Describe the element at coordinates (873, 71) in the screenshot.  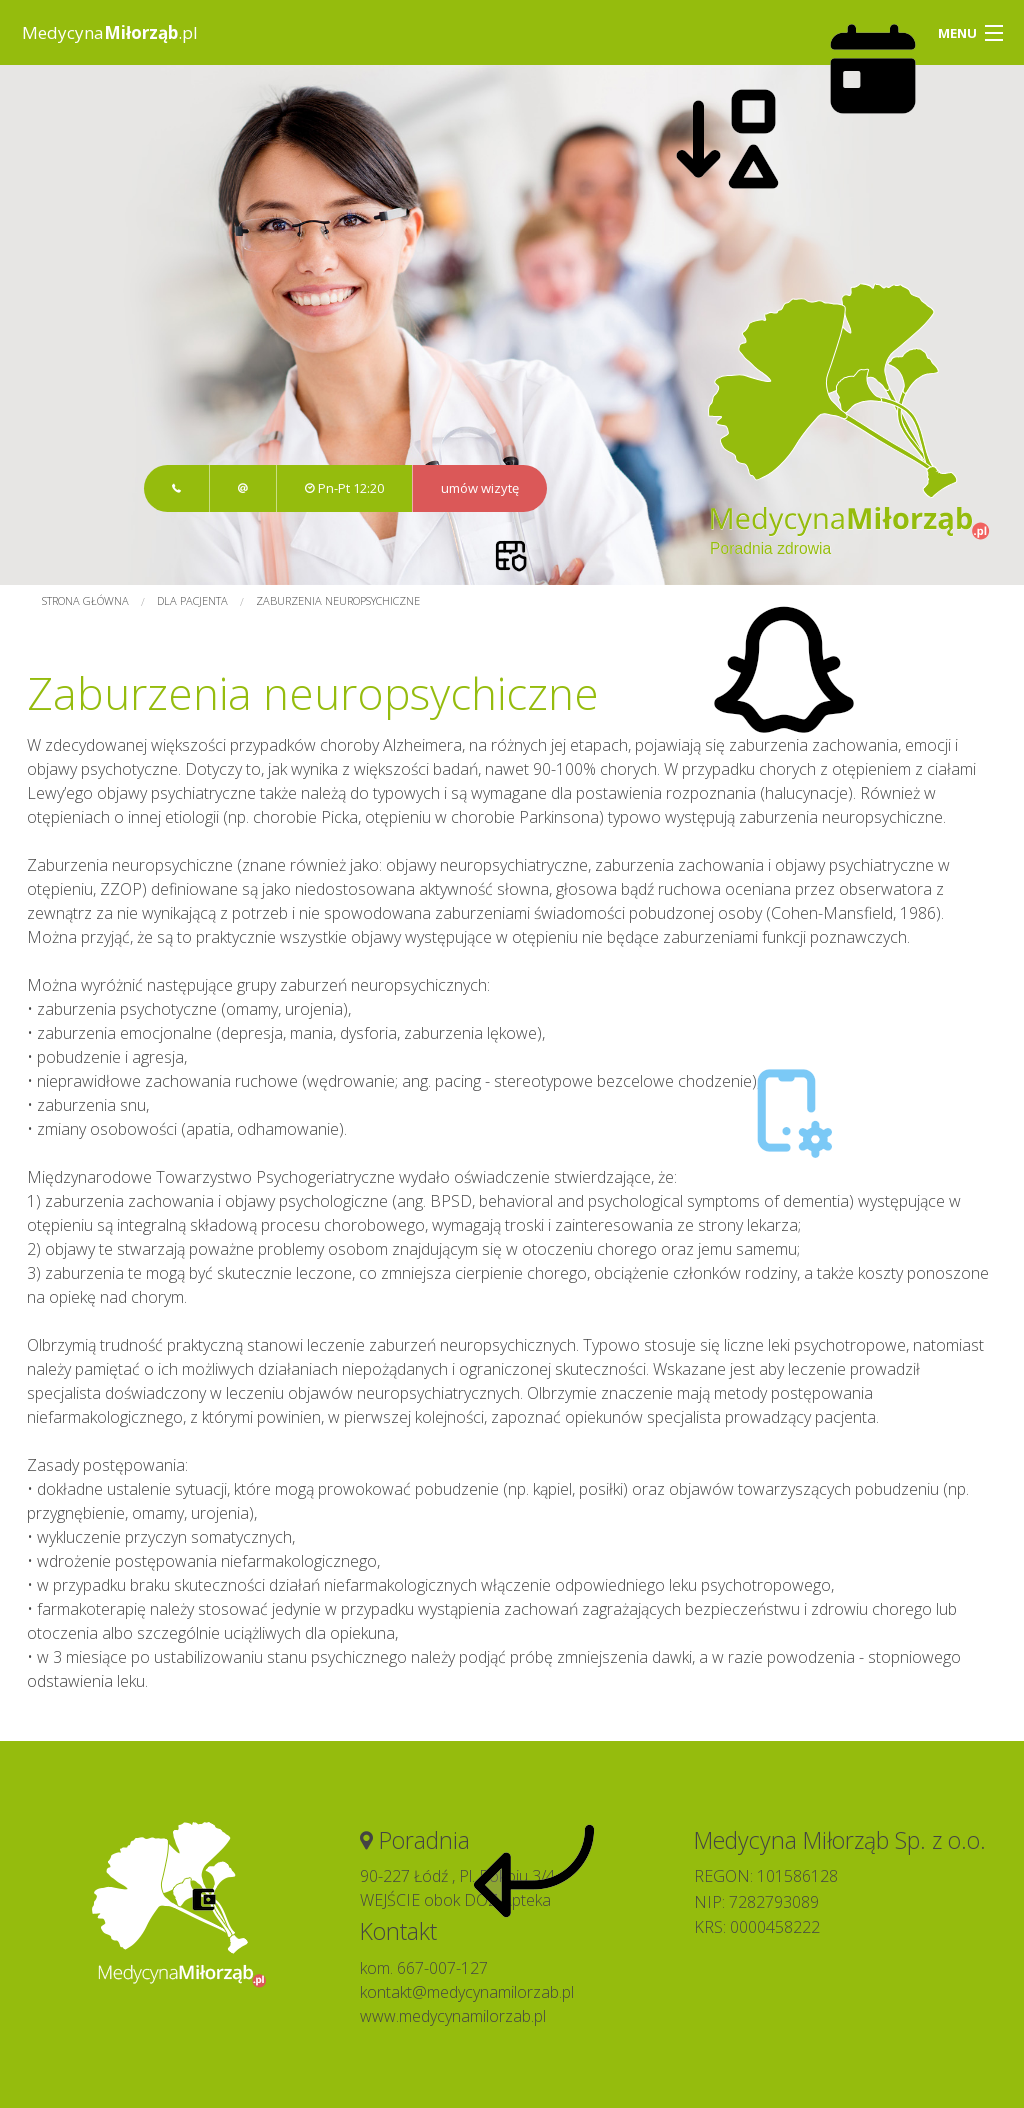
I see `open the calendar or schedule view` at that location.